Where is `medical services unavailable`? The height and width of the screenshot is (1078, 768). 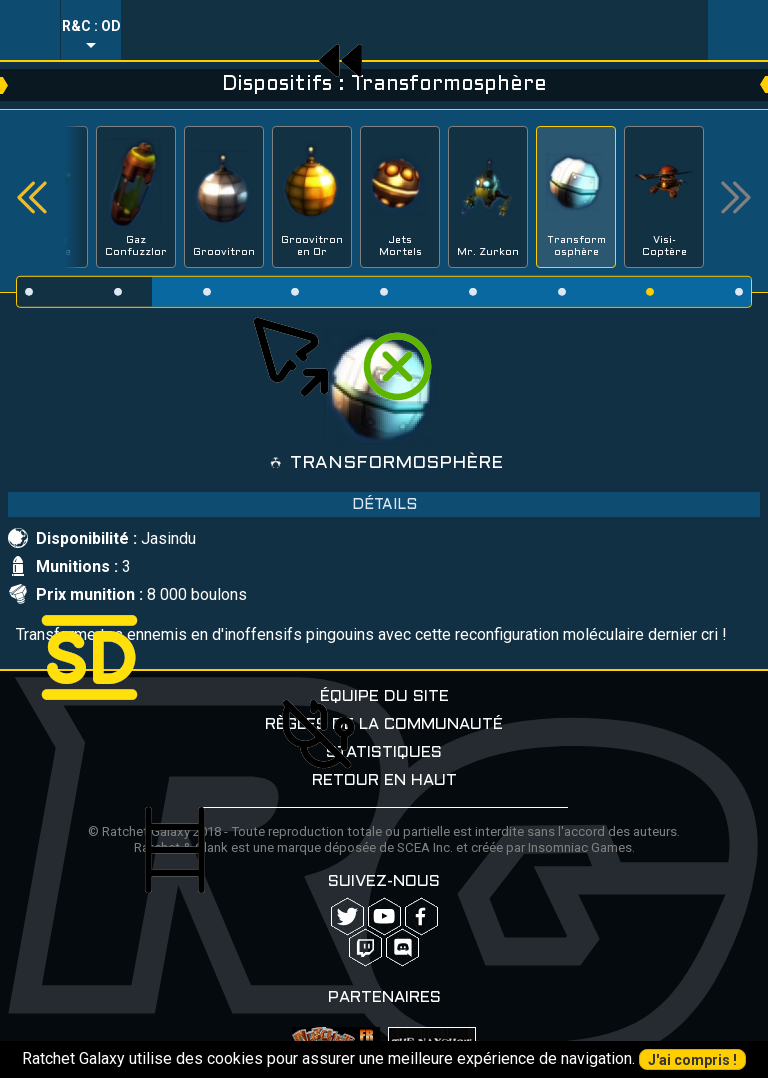
medical services unavailable is located at coordinates (317, 734).